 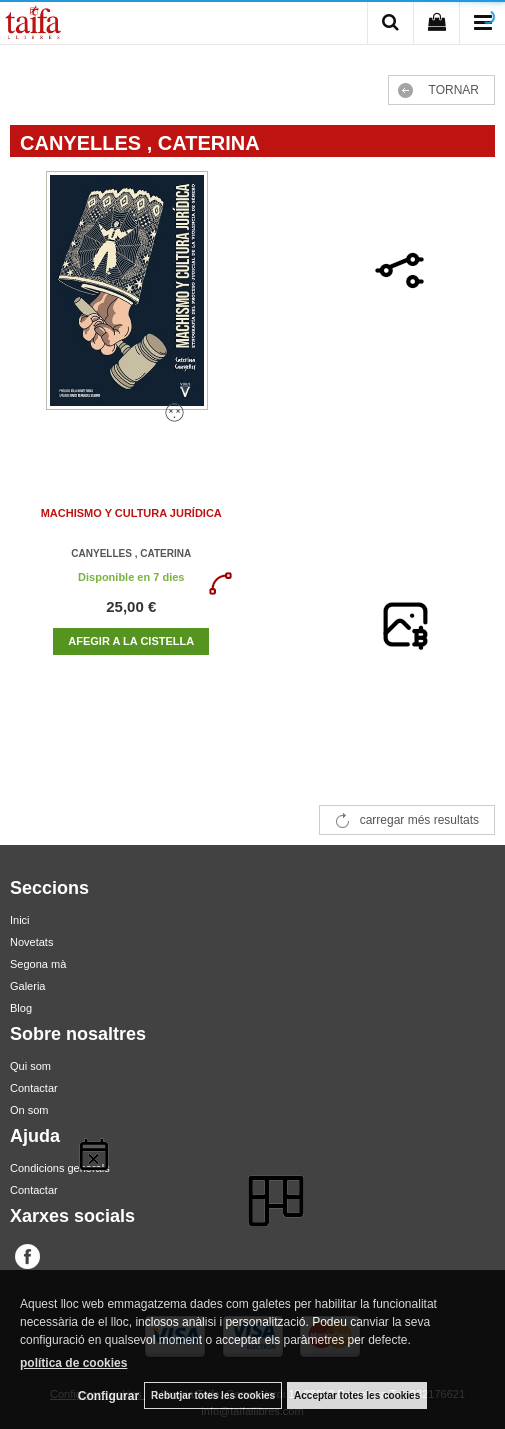 I want to click on indicates a busy or unavailable event, so click(x=94, y=1156).